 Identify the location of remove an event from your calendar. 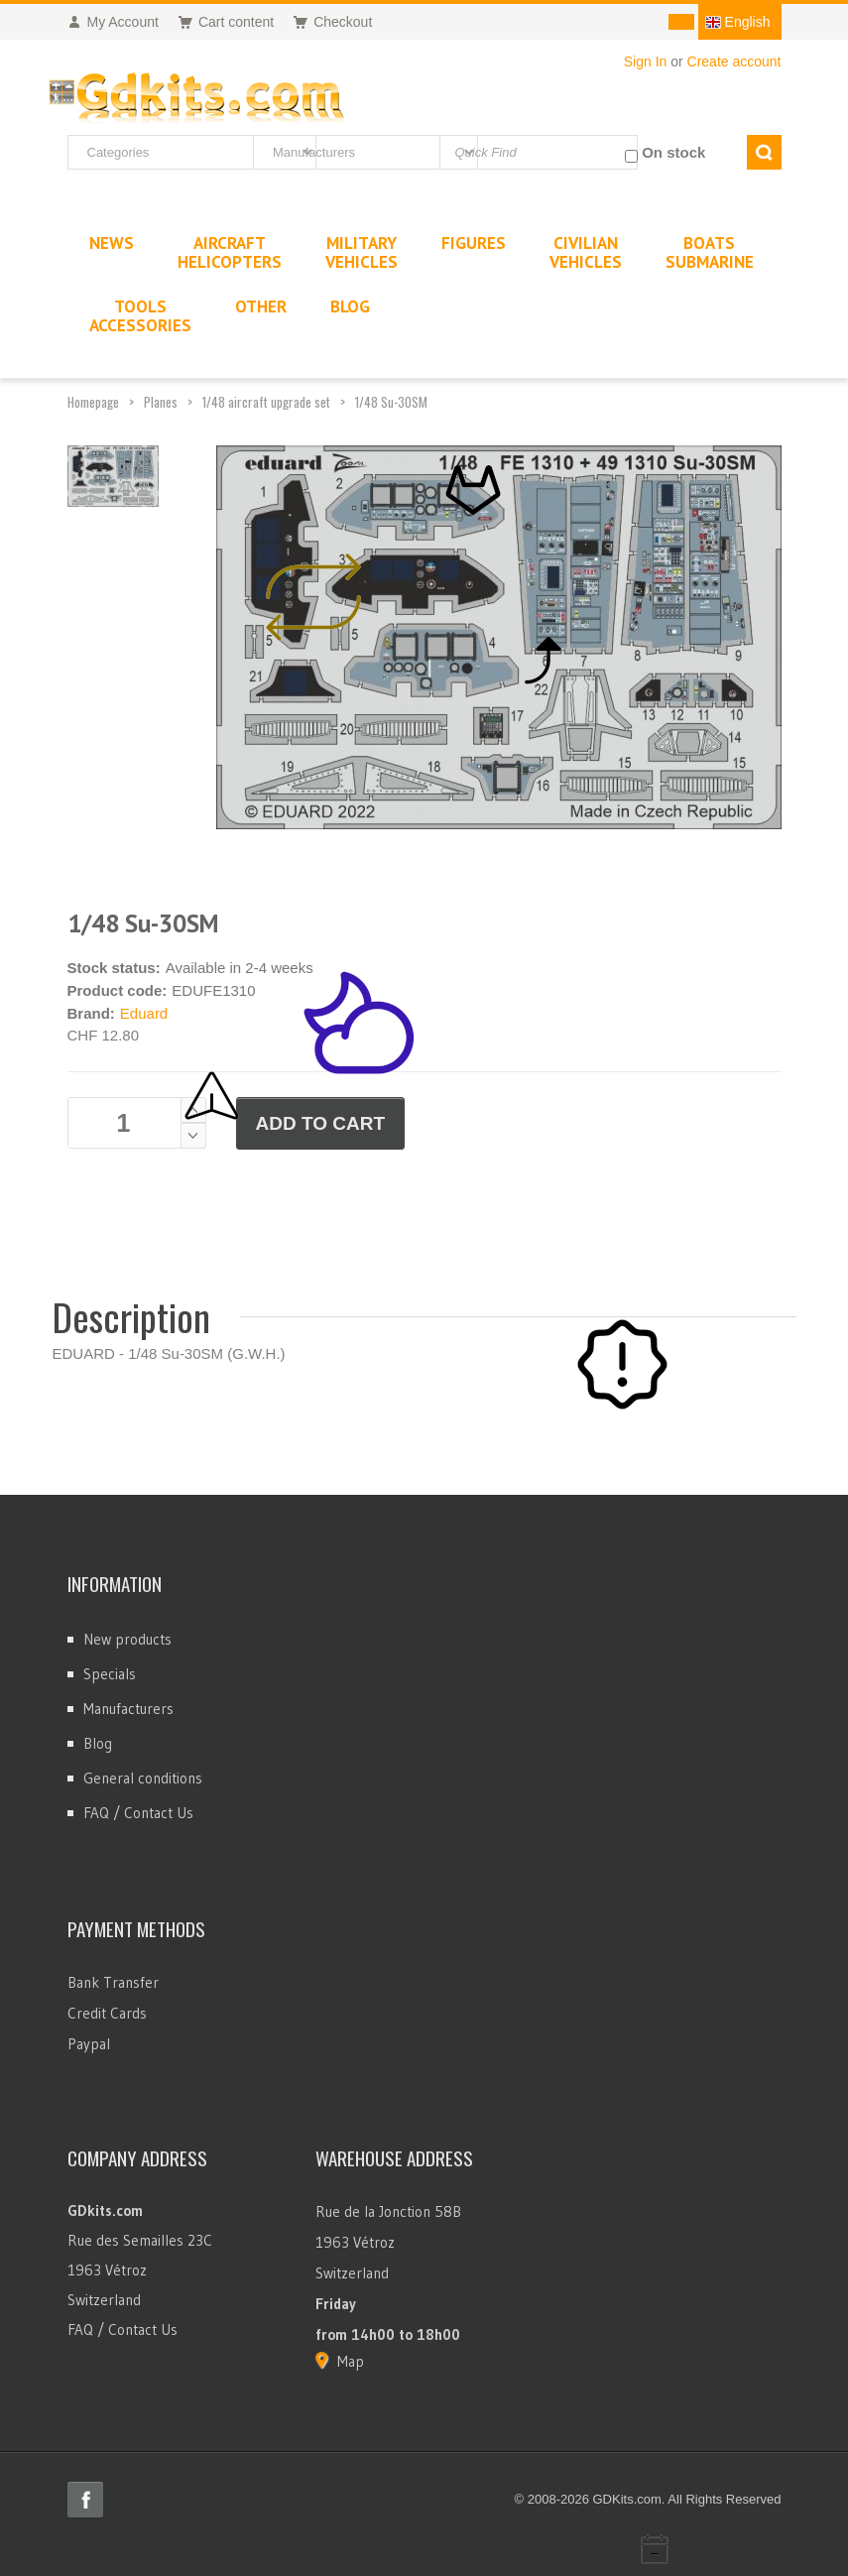
(655, 2550).